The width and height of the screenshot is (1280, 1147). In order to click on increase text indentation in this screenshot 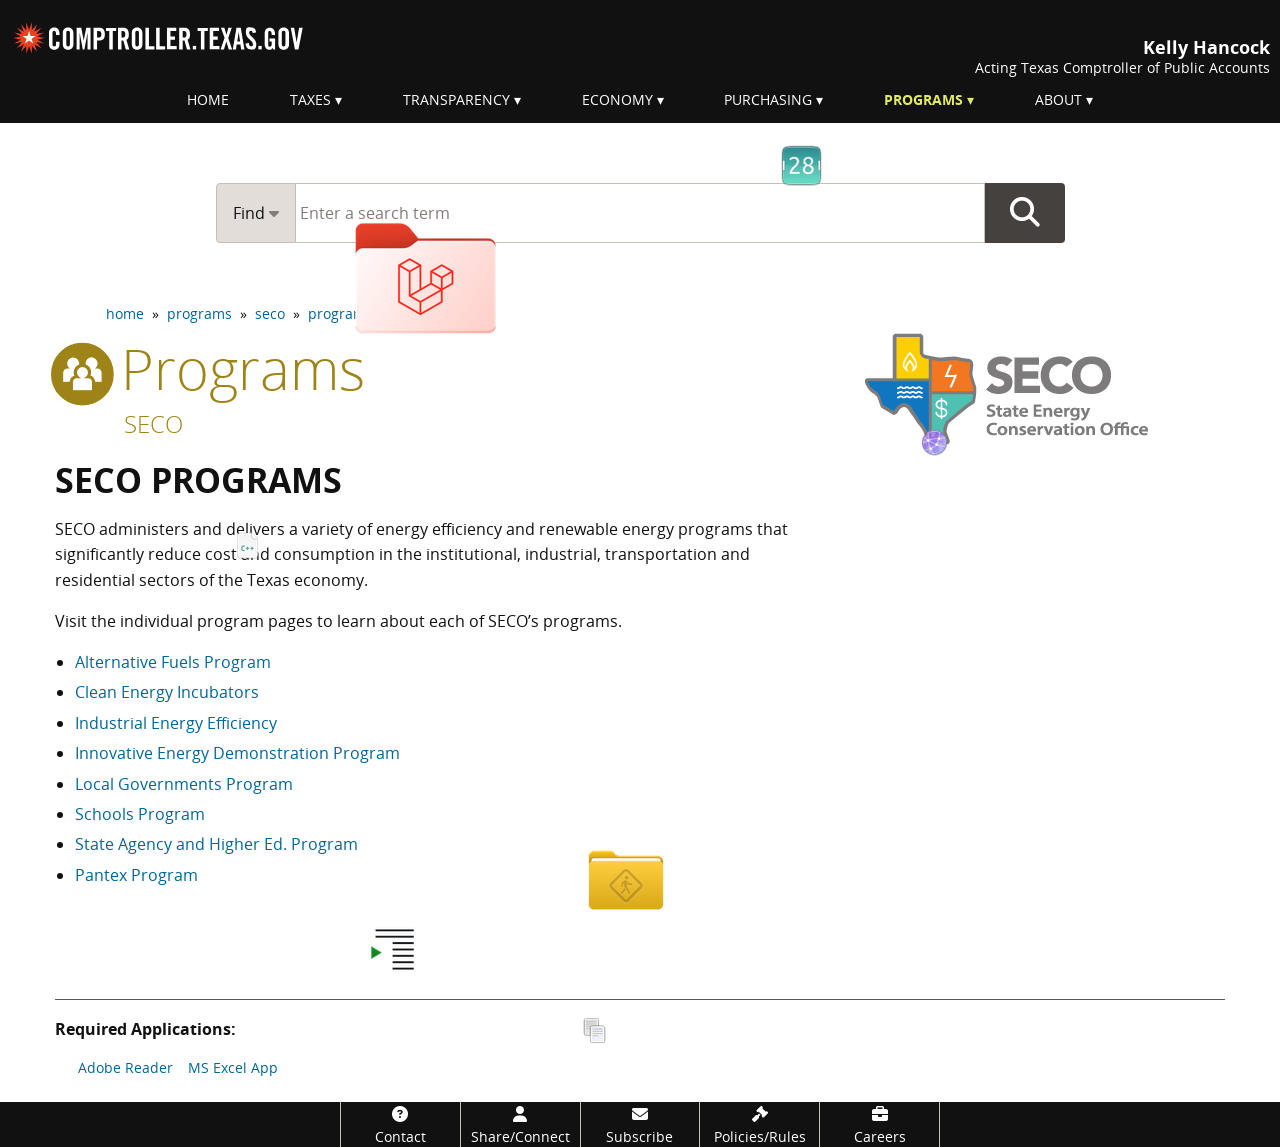, I will do `click(392, 950)`.